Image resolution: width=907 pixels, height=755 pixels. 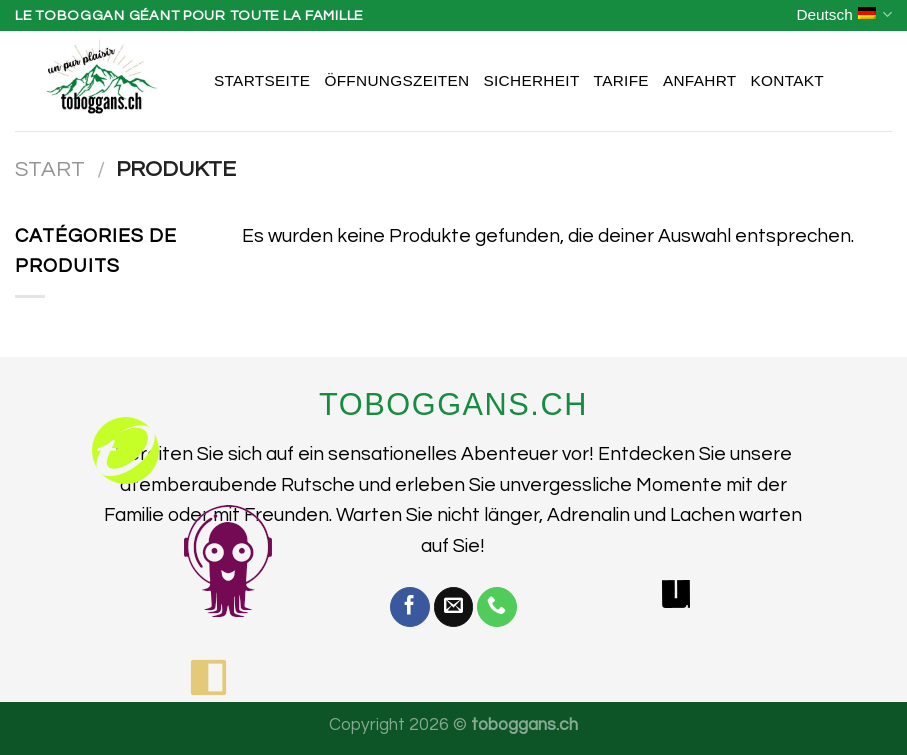 What do you see at coordinates (676, 594) in the screenshot?
I see `uv python package manager logo` at bounding box center [676, 594].